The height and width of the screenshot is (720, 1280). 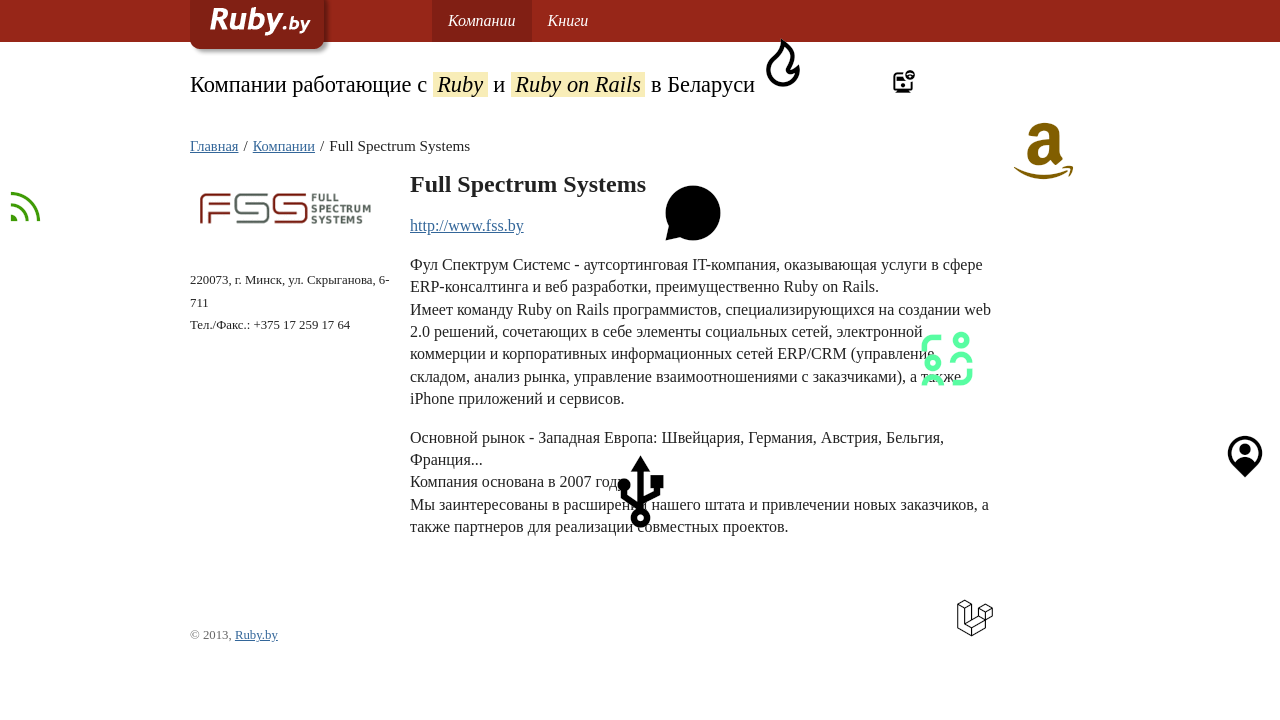 What do you see at coordinates (975, 618) in the screenshot?
I see `laravel framework logo` at bounding box center [975, 618].